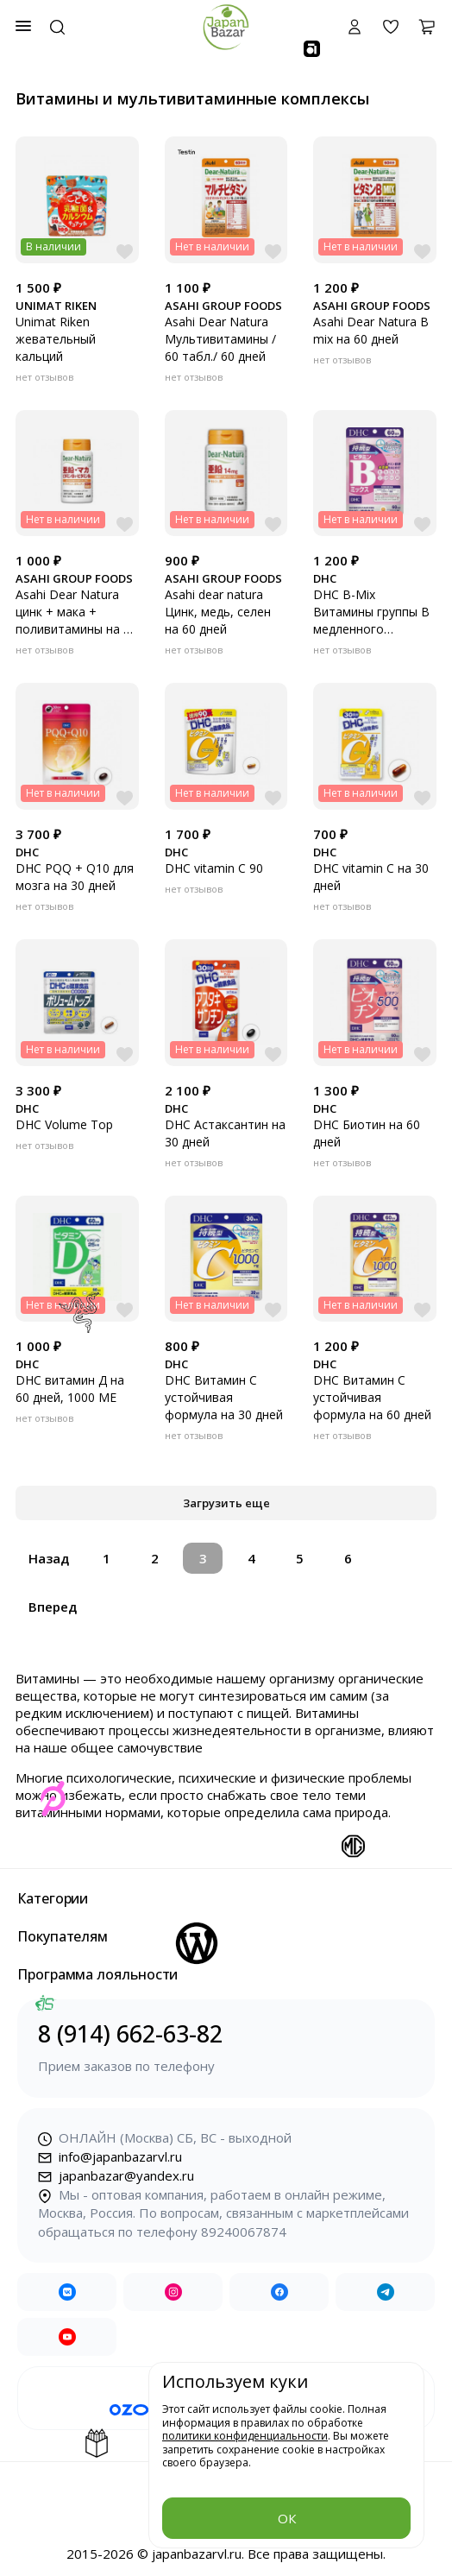  What do you see at coordinates (78, 1312) in the screenshot?
I see `visit razer website or store` at bounding box center [78, 1312].